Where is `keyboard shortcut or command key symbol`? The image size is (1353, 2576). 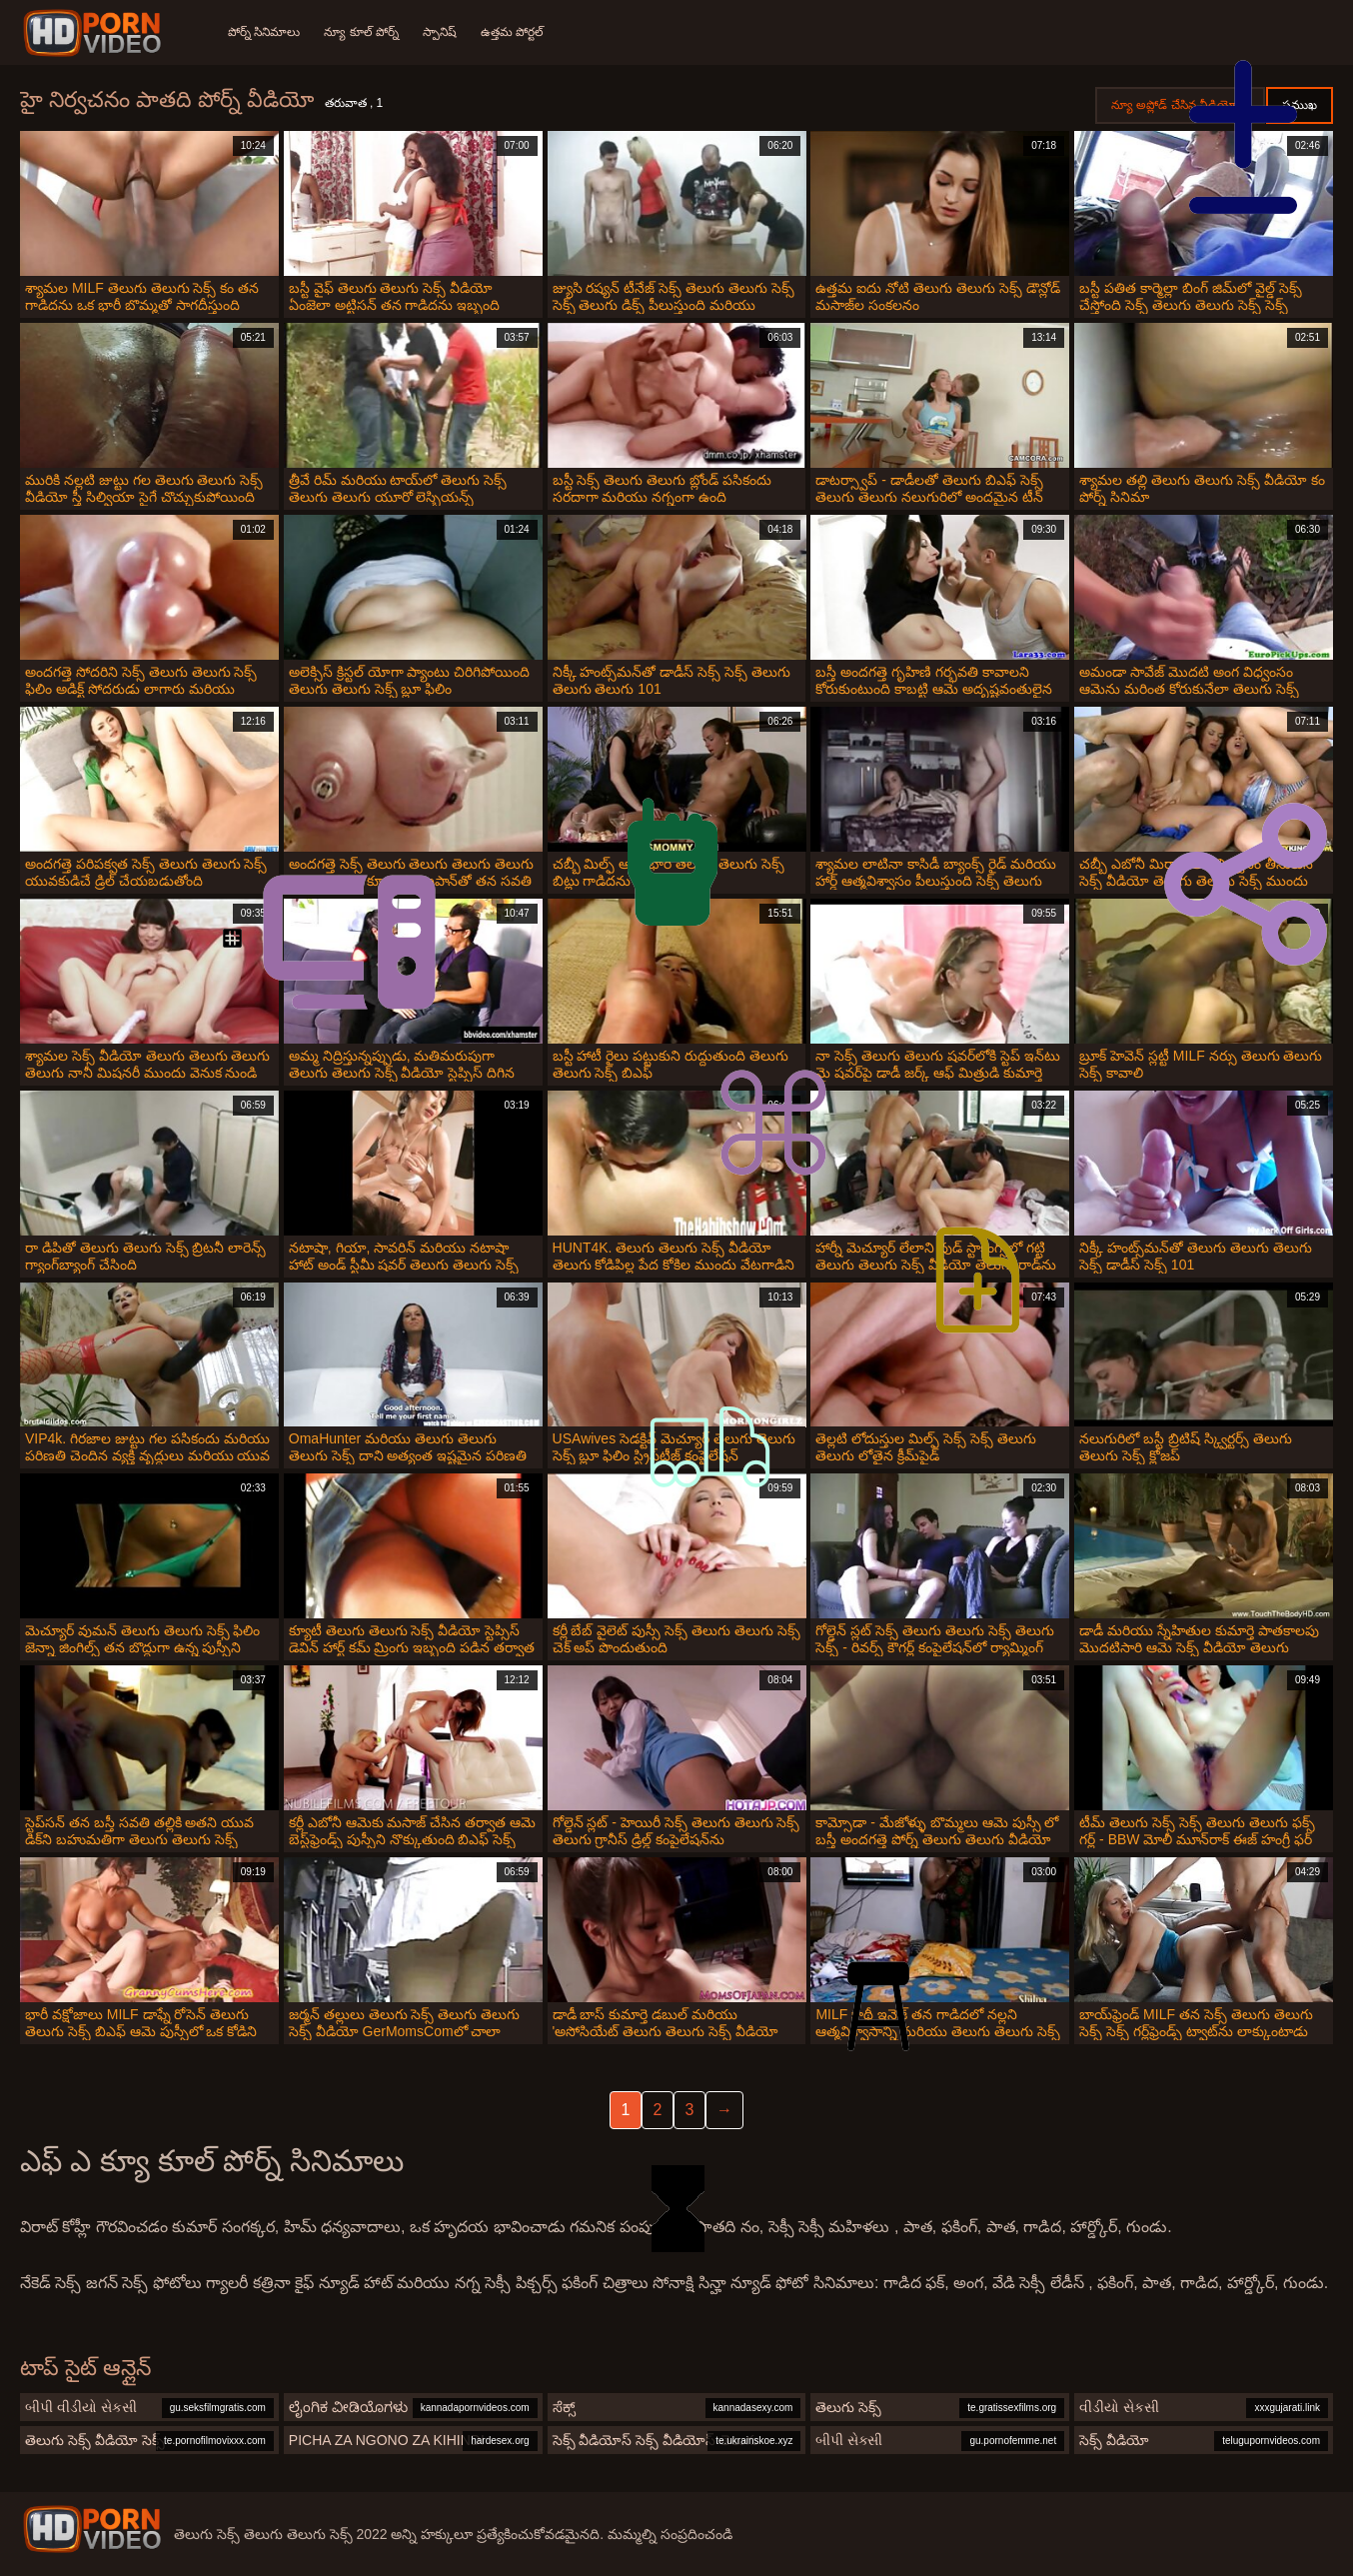
keyboard shortcut or command key symbol is located at coordinates (773, 1123).